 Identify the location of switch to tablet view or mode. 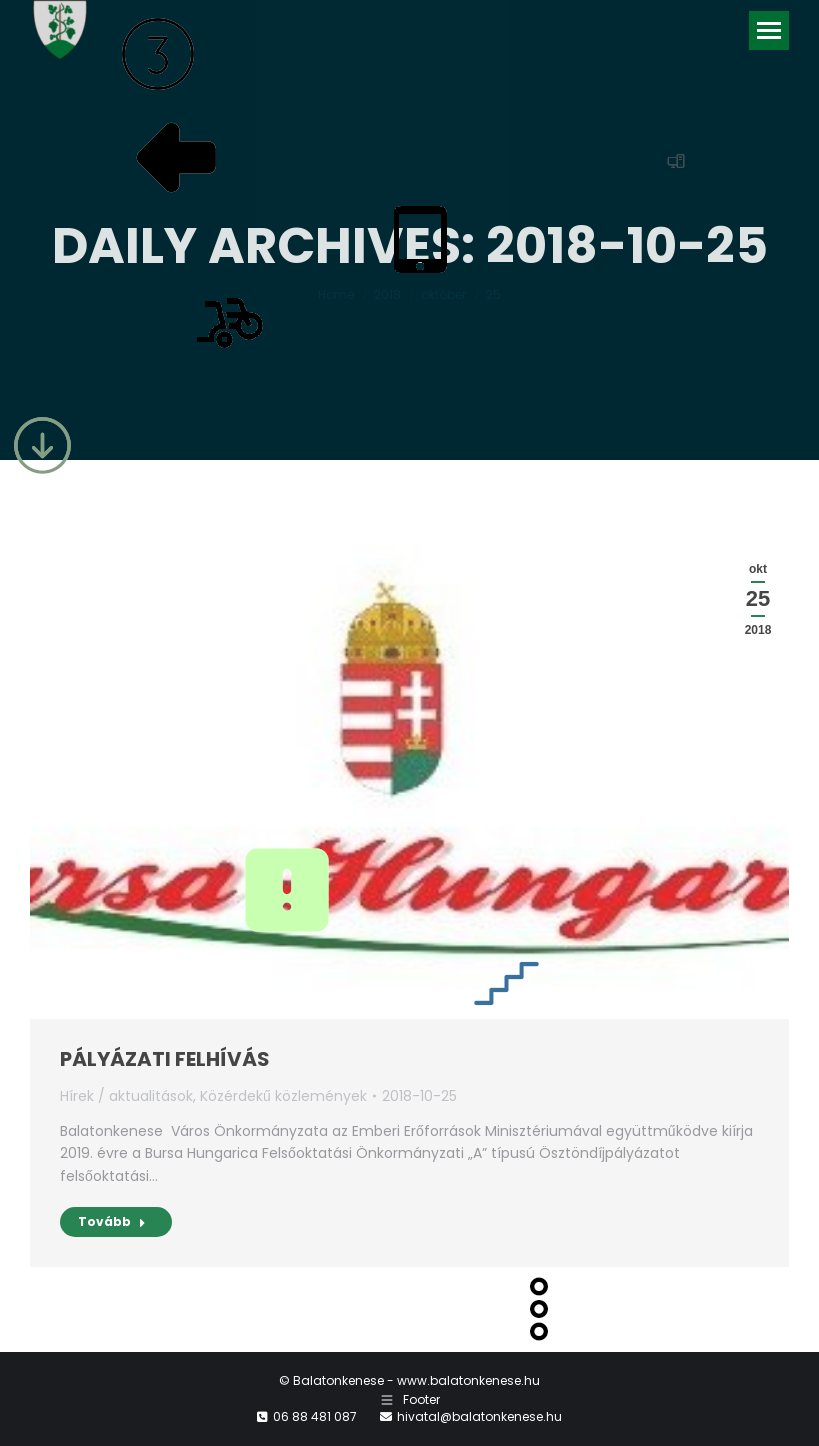
(421, 239).